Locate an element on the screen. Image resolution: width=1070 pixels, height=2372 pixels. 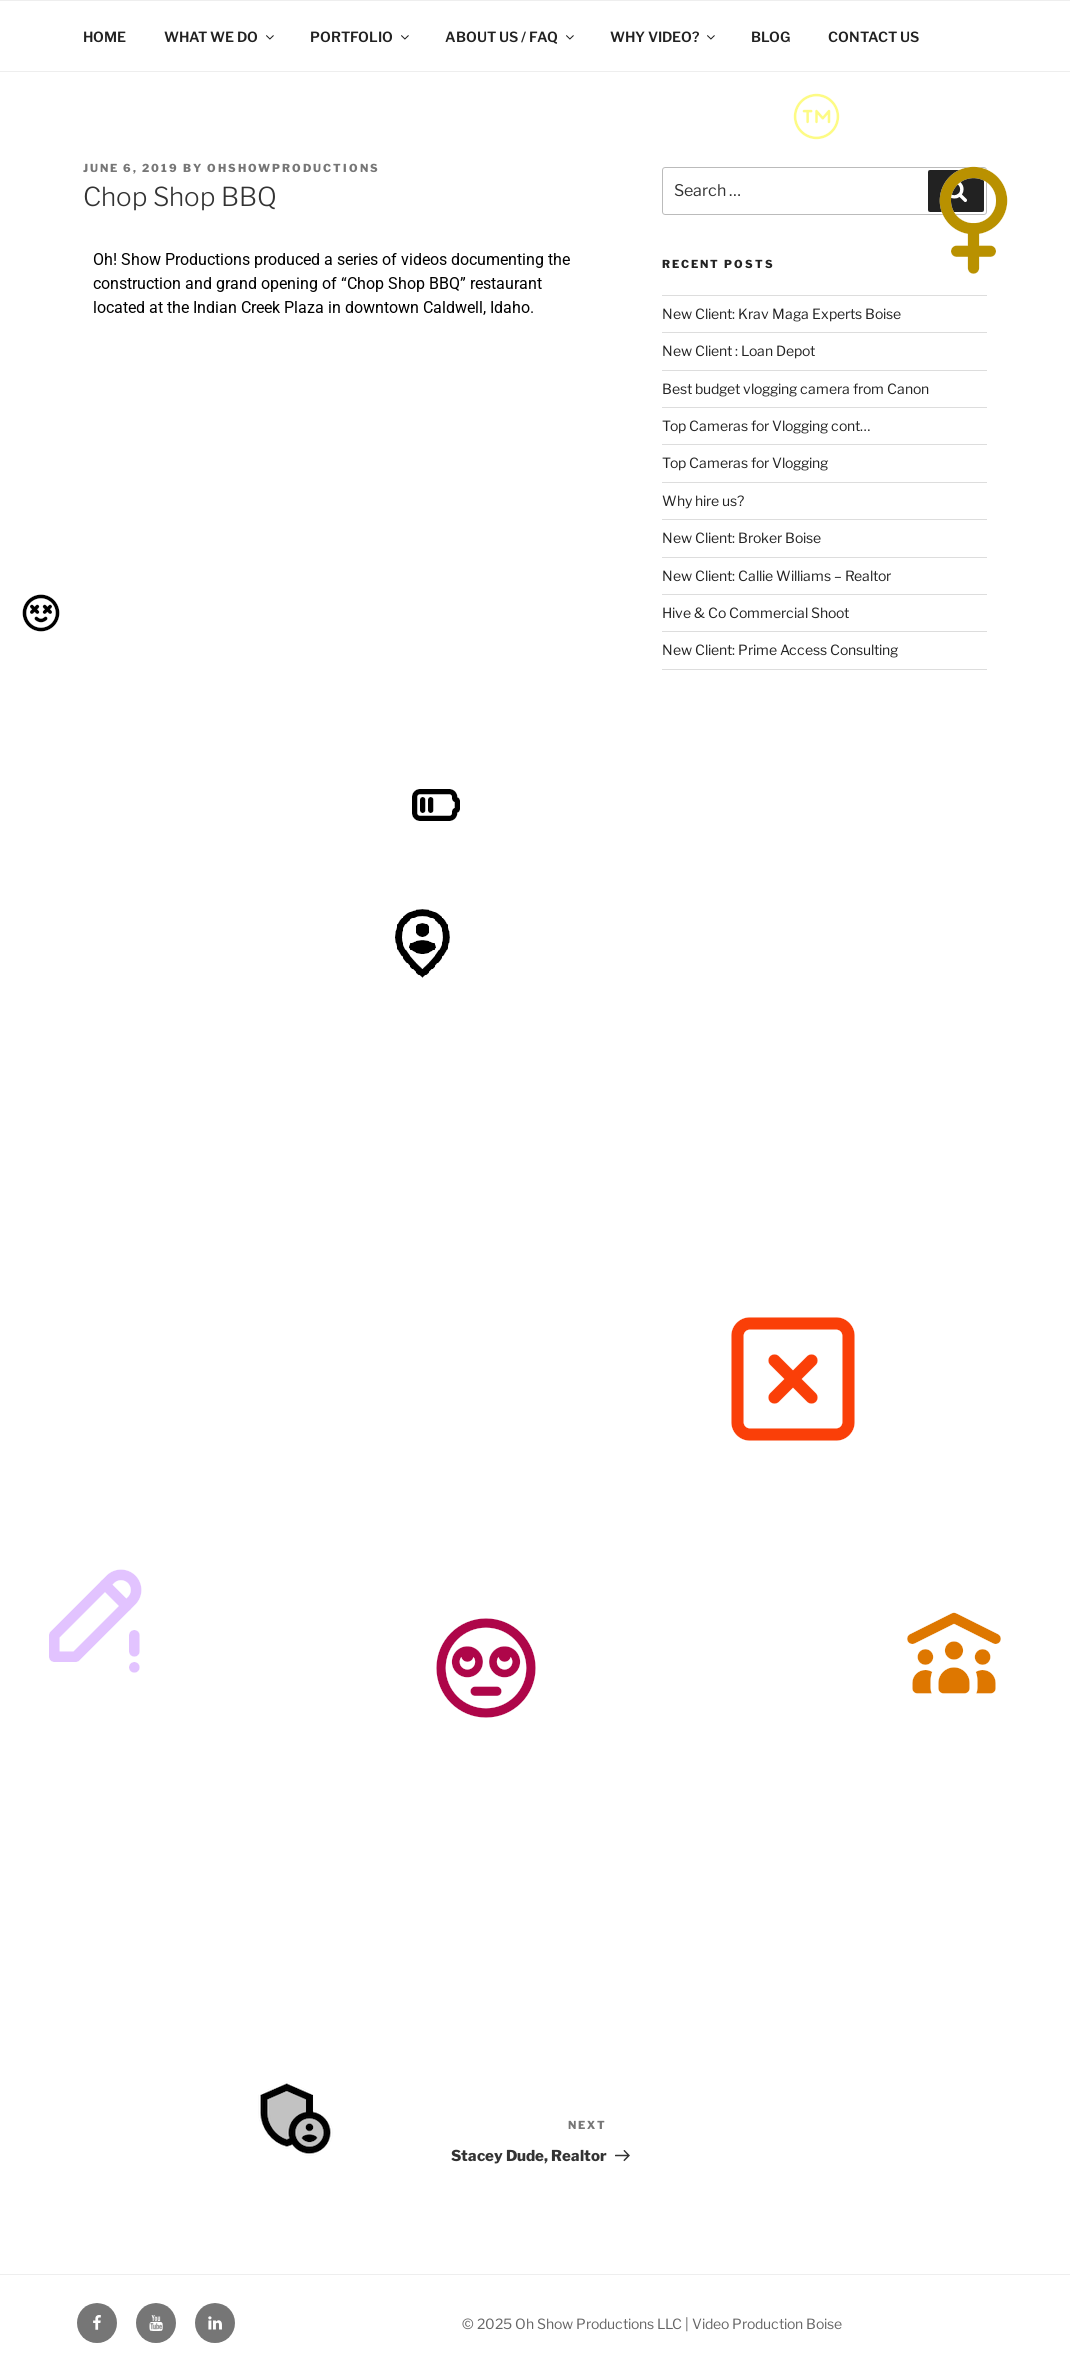
view someone's current location is located at coordinates (422, 943).